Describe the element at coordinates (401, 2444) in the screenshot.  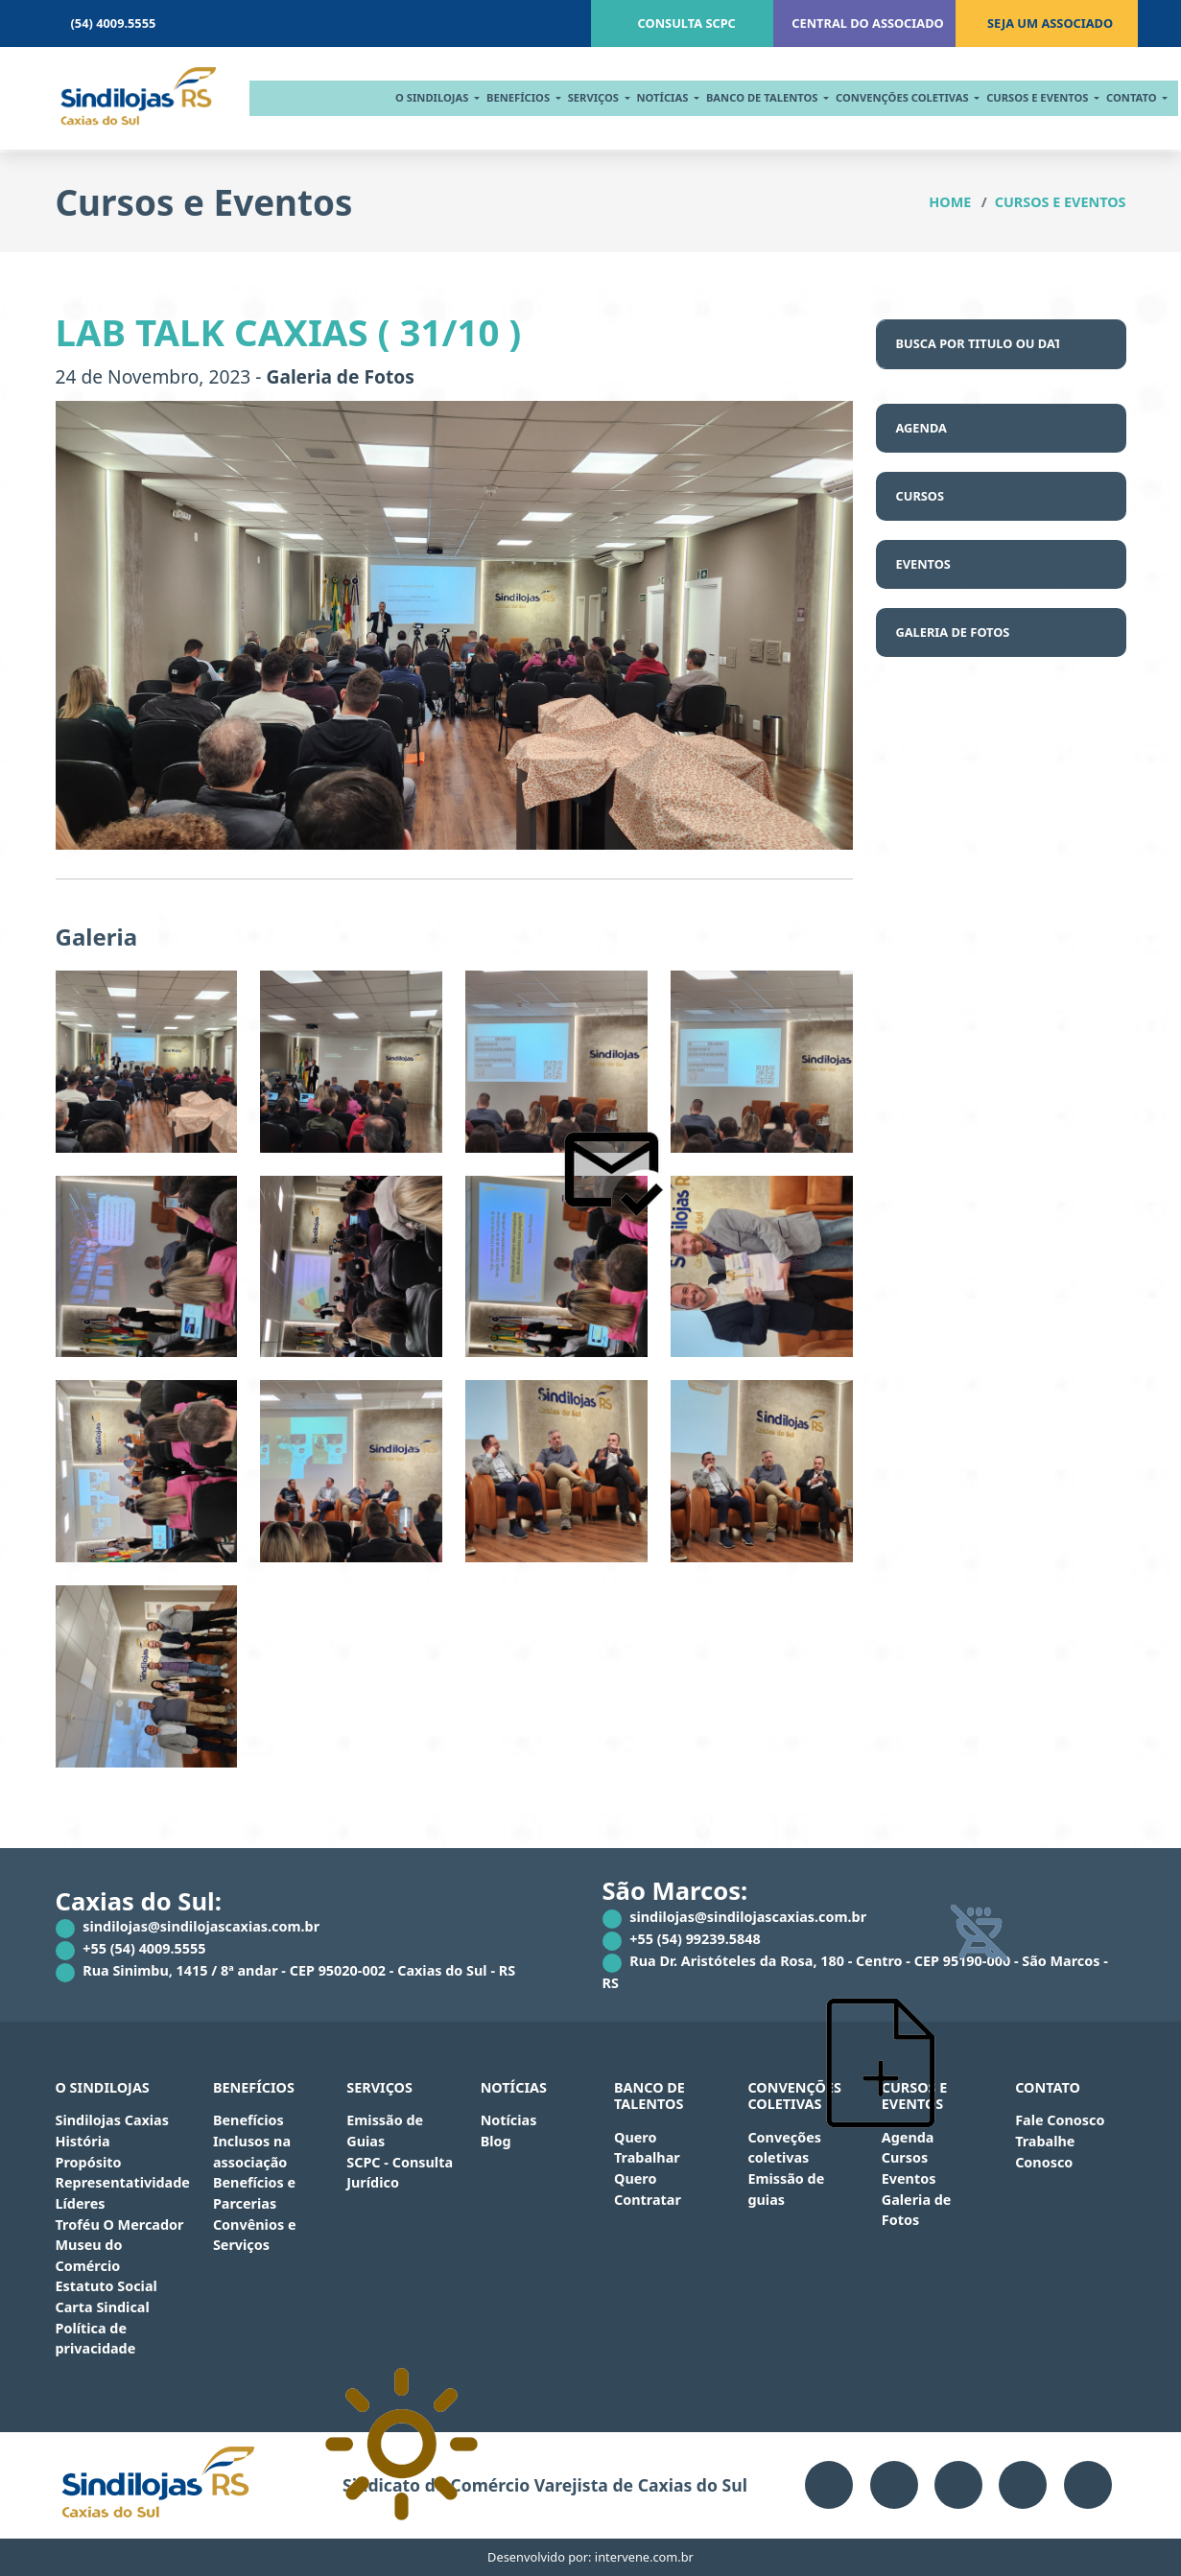
I see `increase screen brightness` at that location.